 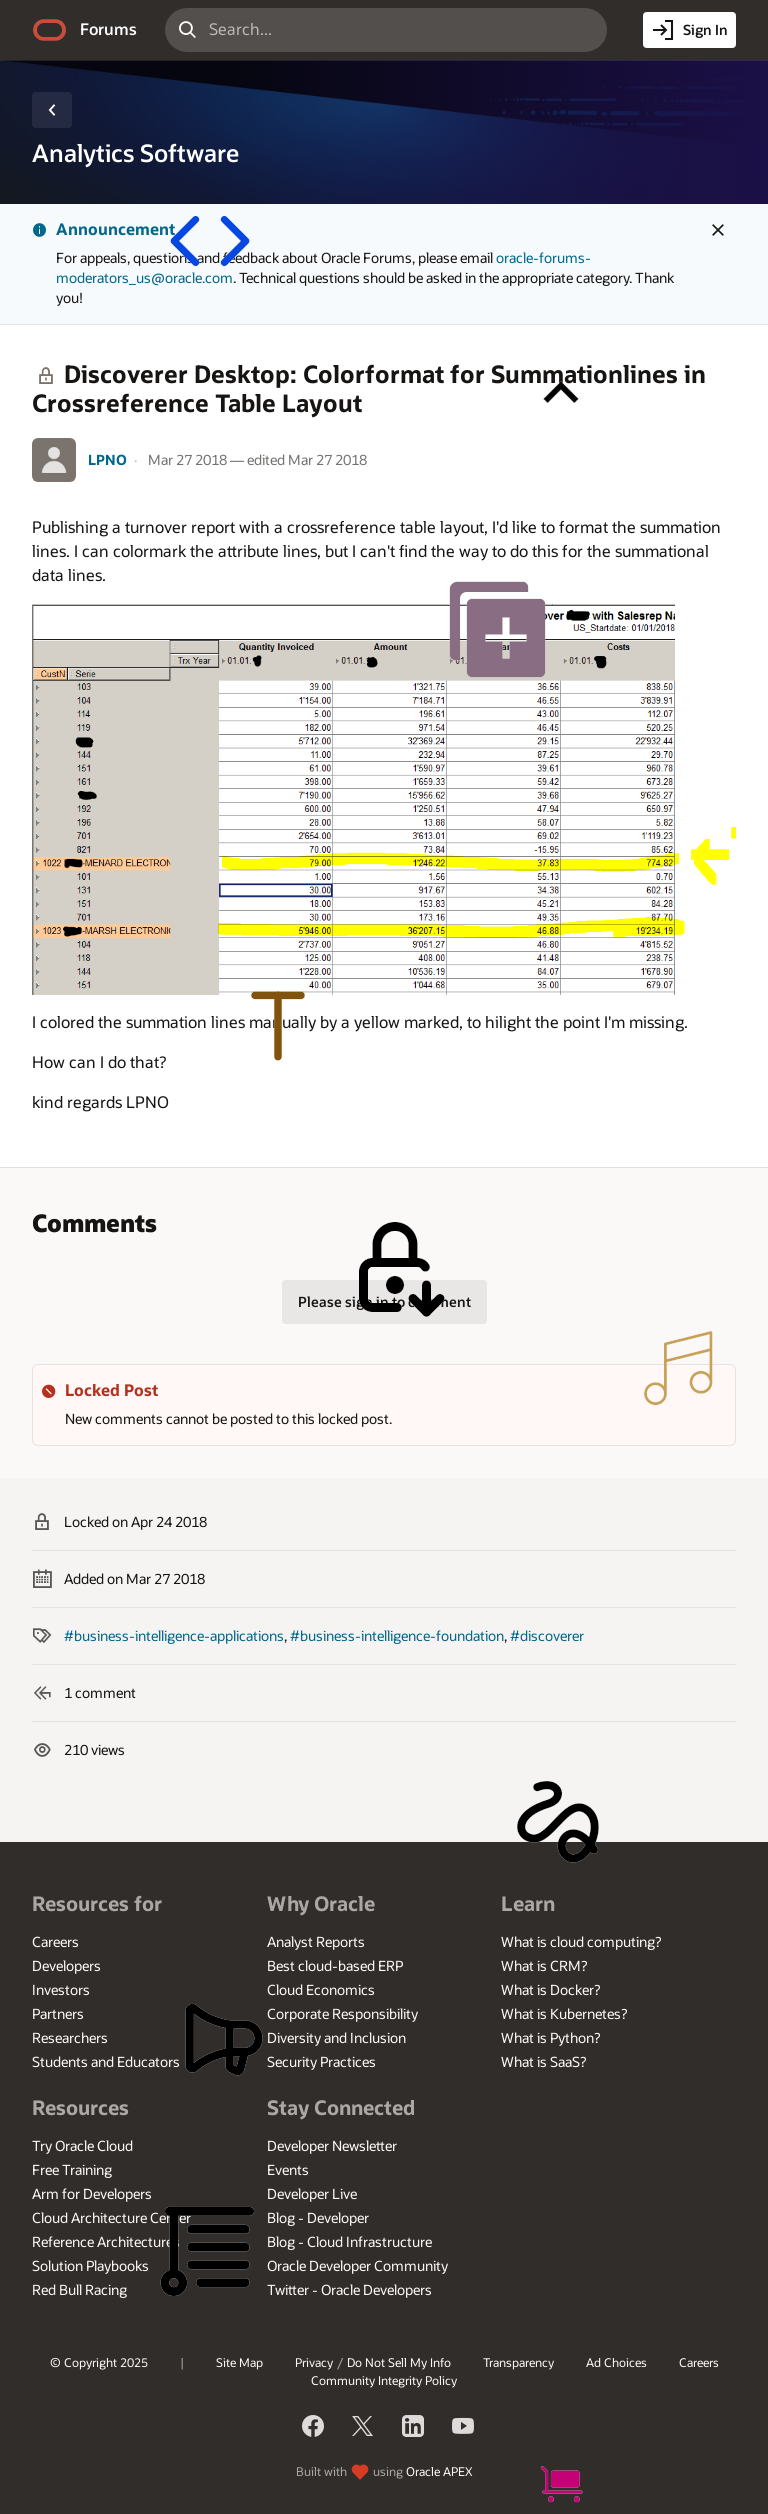 I want to click on access music or audio player, so click(x=682, y=1369).